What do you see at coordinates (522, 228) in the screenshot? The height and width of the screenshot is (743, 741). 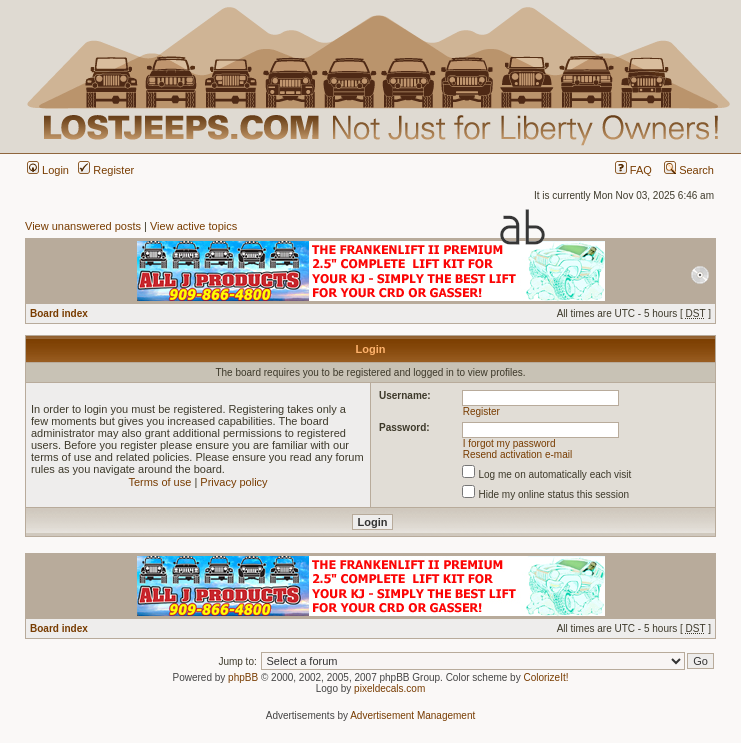 I see `access font settings and preferences` at bounding box center [522, 228].